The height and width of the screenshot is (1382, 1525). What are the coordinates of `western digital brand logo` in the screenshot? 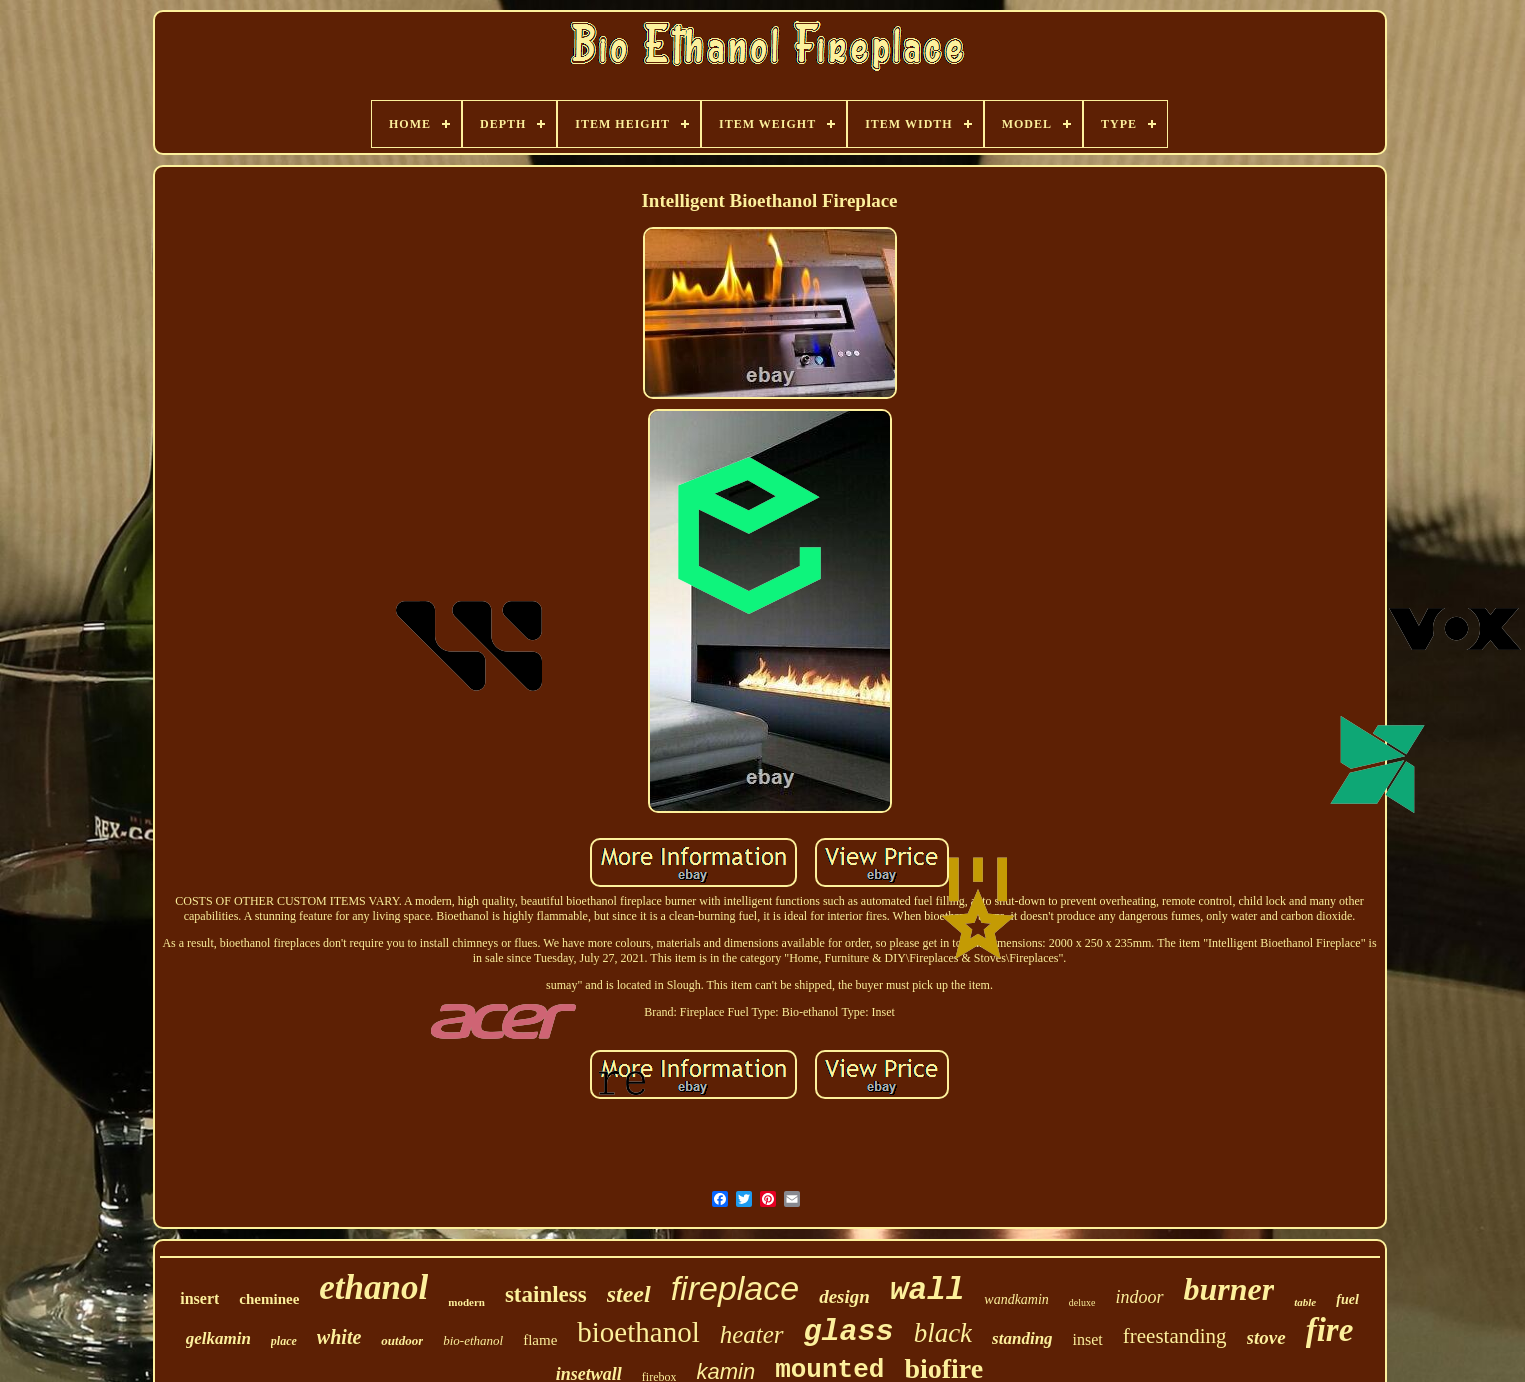 It's located at (469, 646).